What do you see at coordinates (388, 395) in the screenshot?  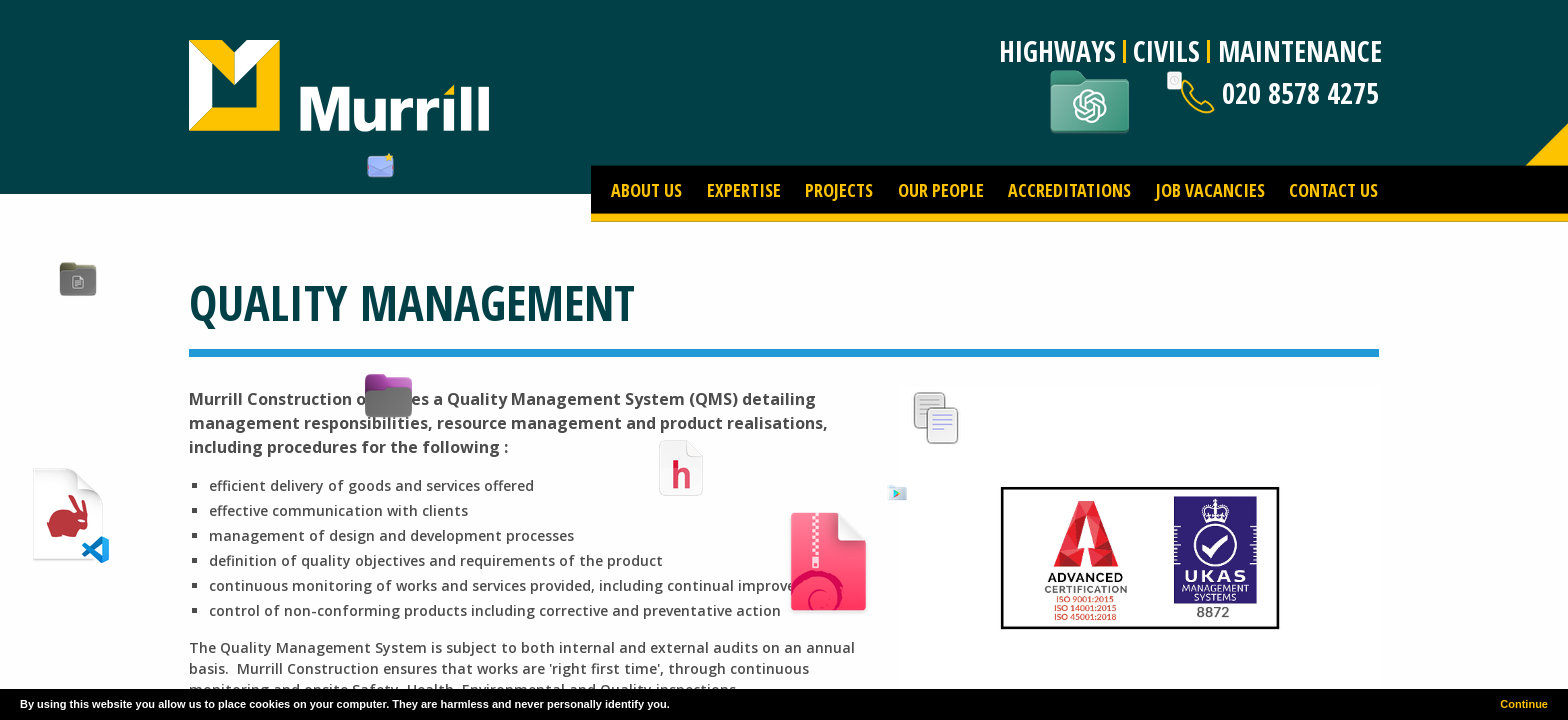 I see `open folder containing files` at bounding box center [388, 395].